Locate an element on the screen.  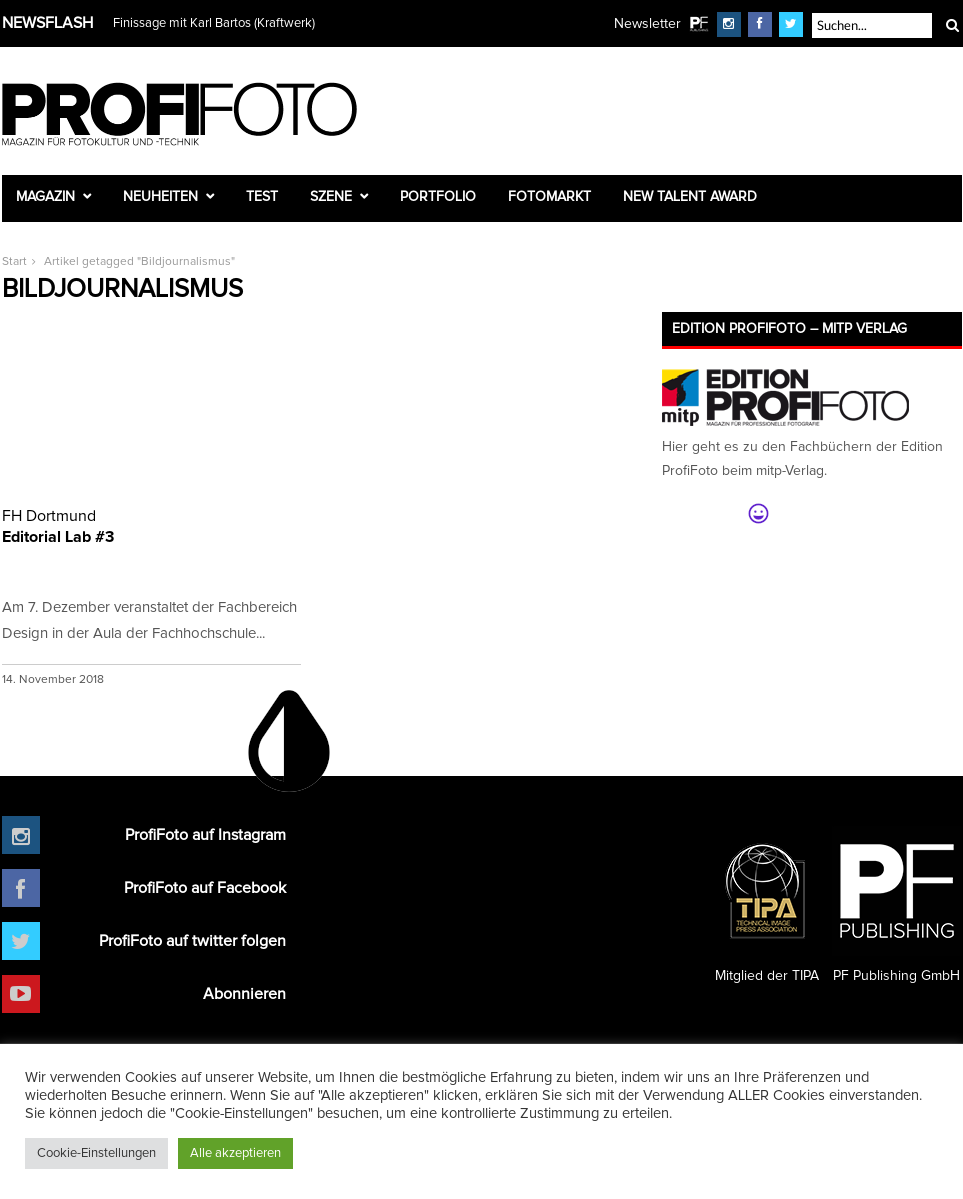
adjust opacity or transparency level is located at coordinates (289, 741).